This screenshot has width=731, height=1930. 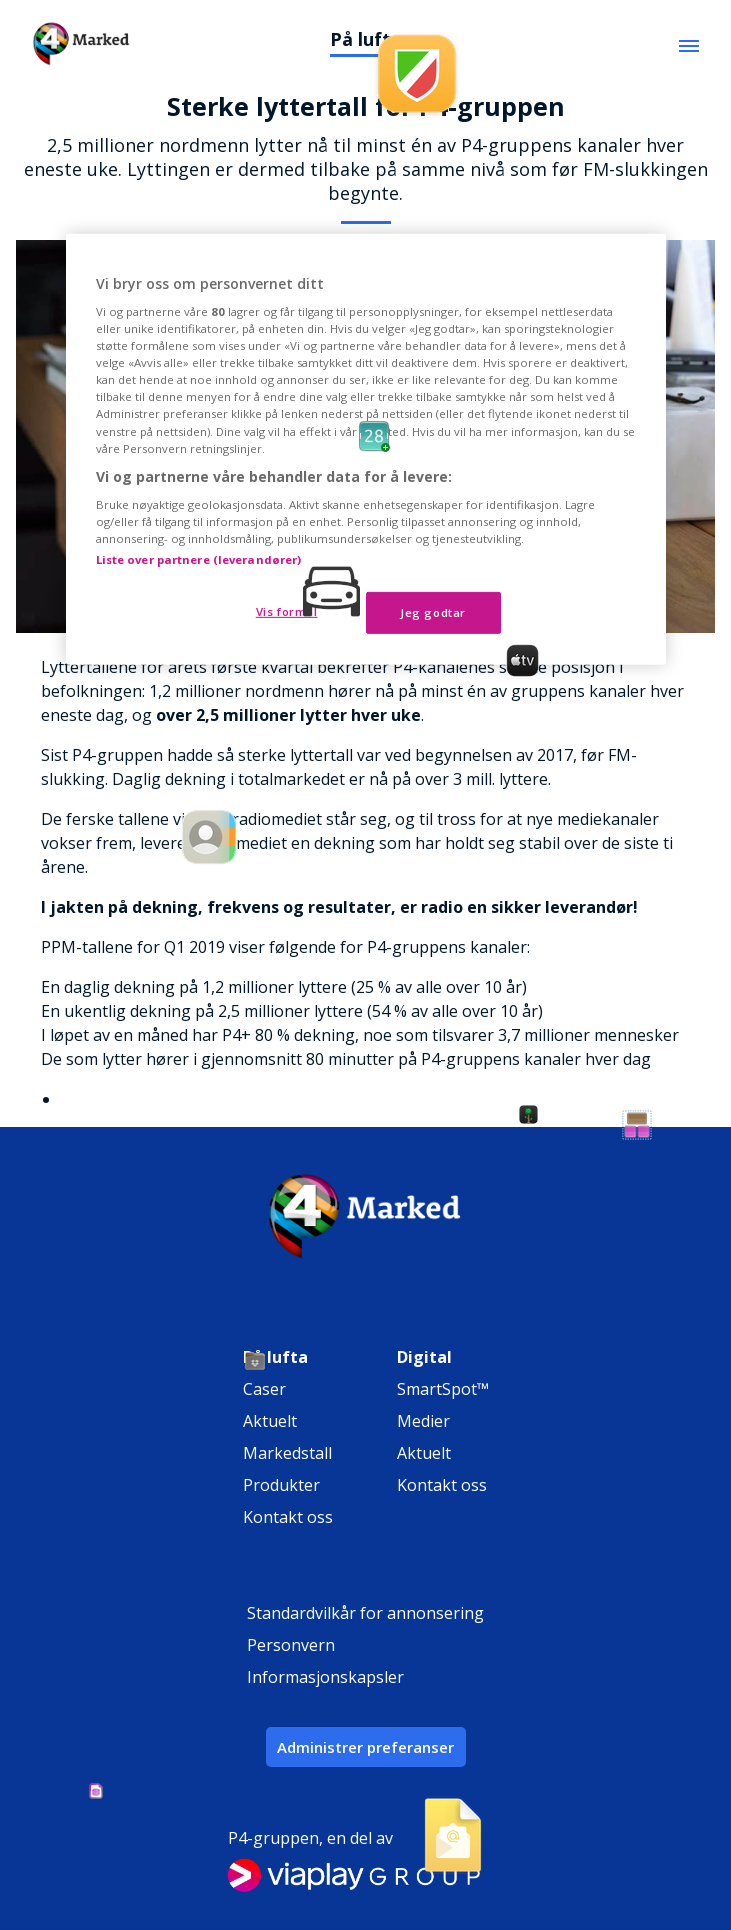 What do you see at coordinates (209, 837) in the screenshot?
I see `open contacts app` at bounding box center [209, 837].